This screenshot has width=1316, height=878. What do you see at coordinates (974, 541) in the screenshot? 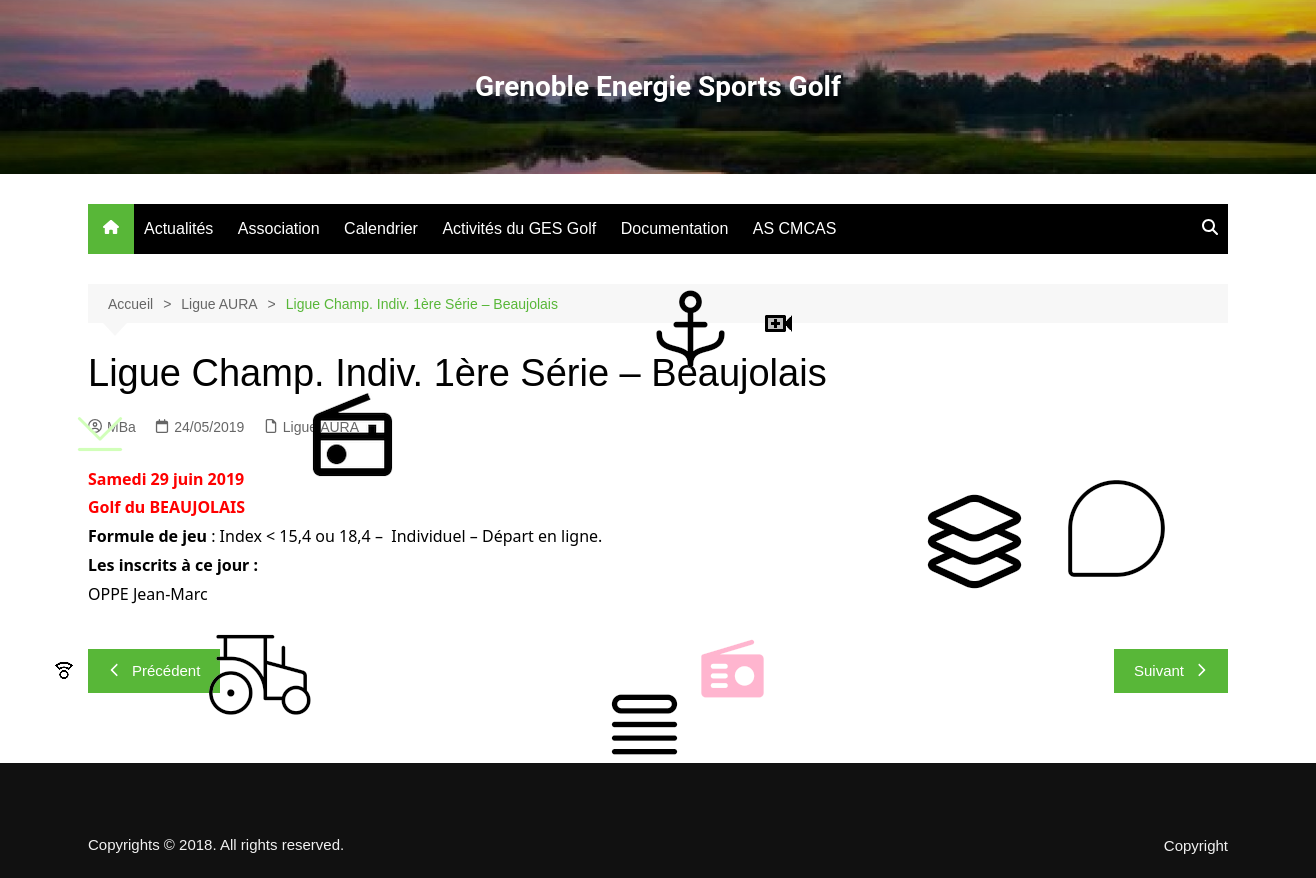
I see `toggle layer visibility in an editor` at bounding box center [974, 541].